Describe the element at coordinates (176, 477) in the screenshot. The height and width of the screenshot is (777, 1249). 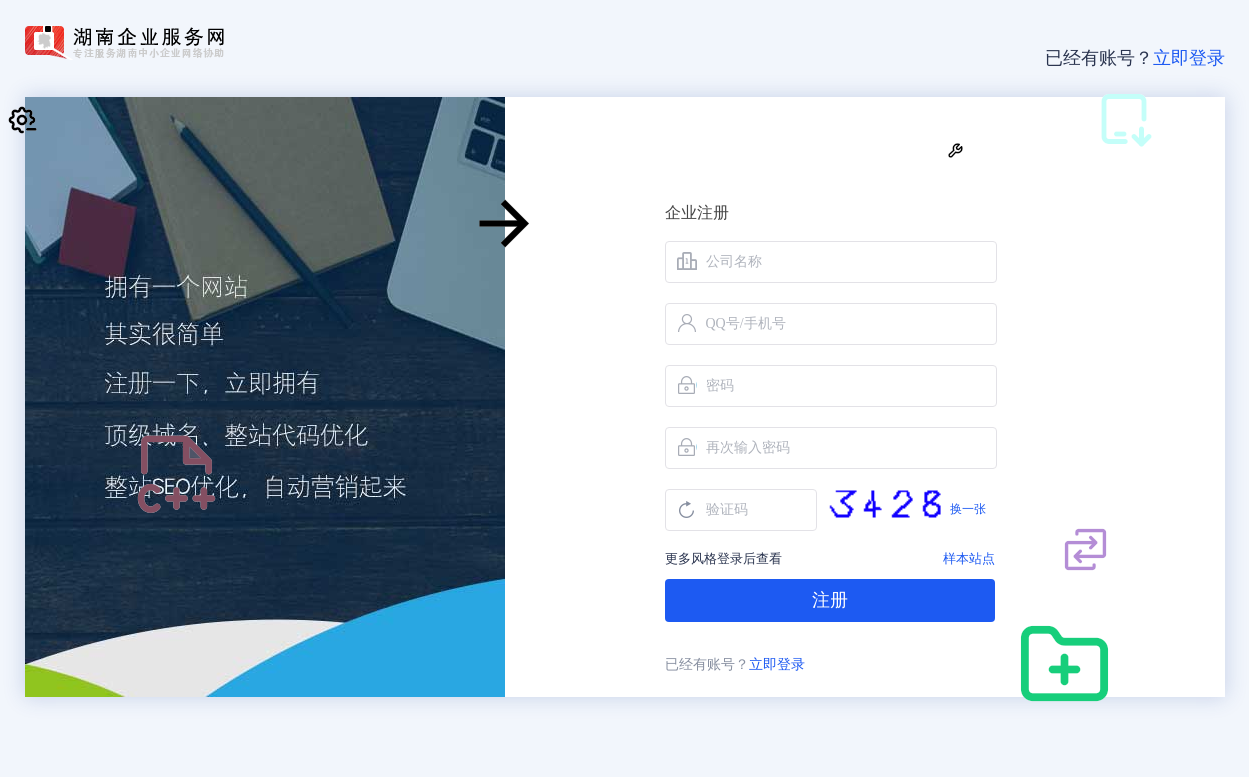
I see `a C++ source code file` at that location.